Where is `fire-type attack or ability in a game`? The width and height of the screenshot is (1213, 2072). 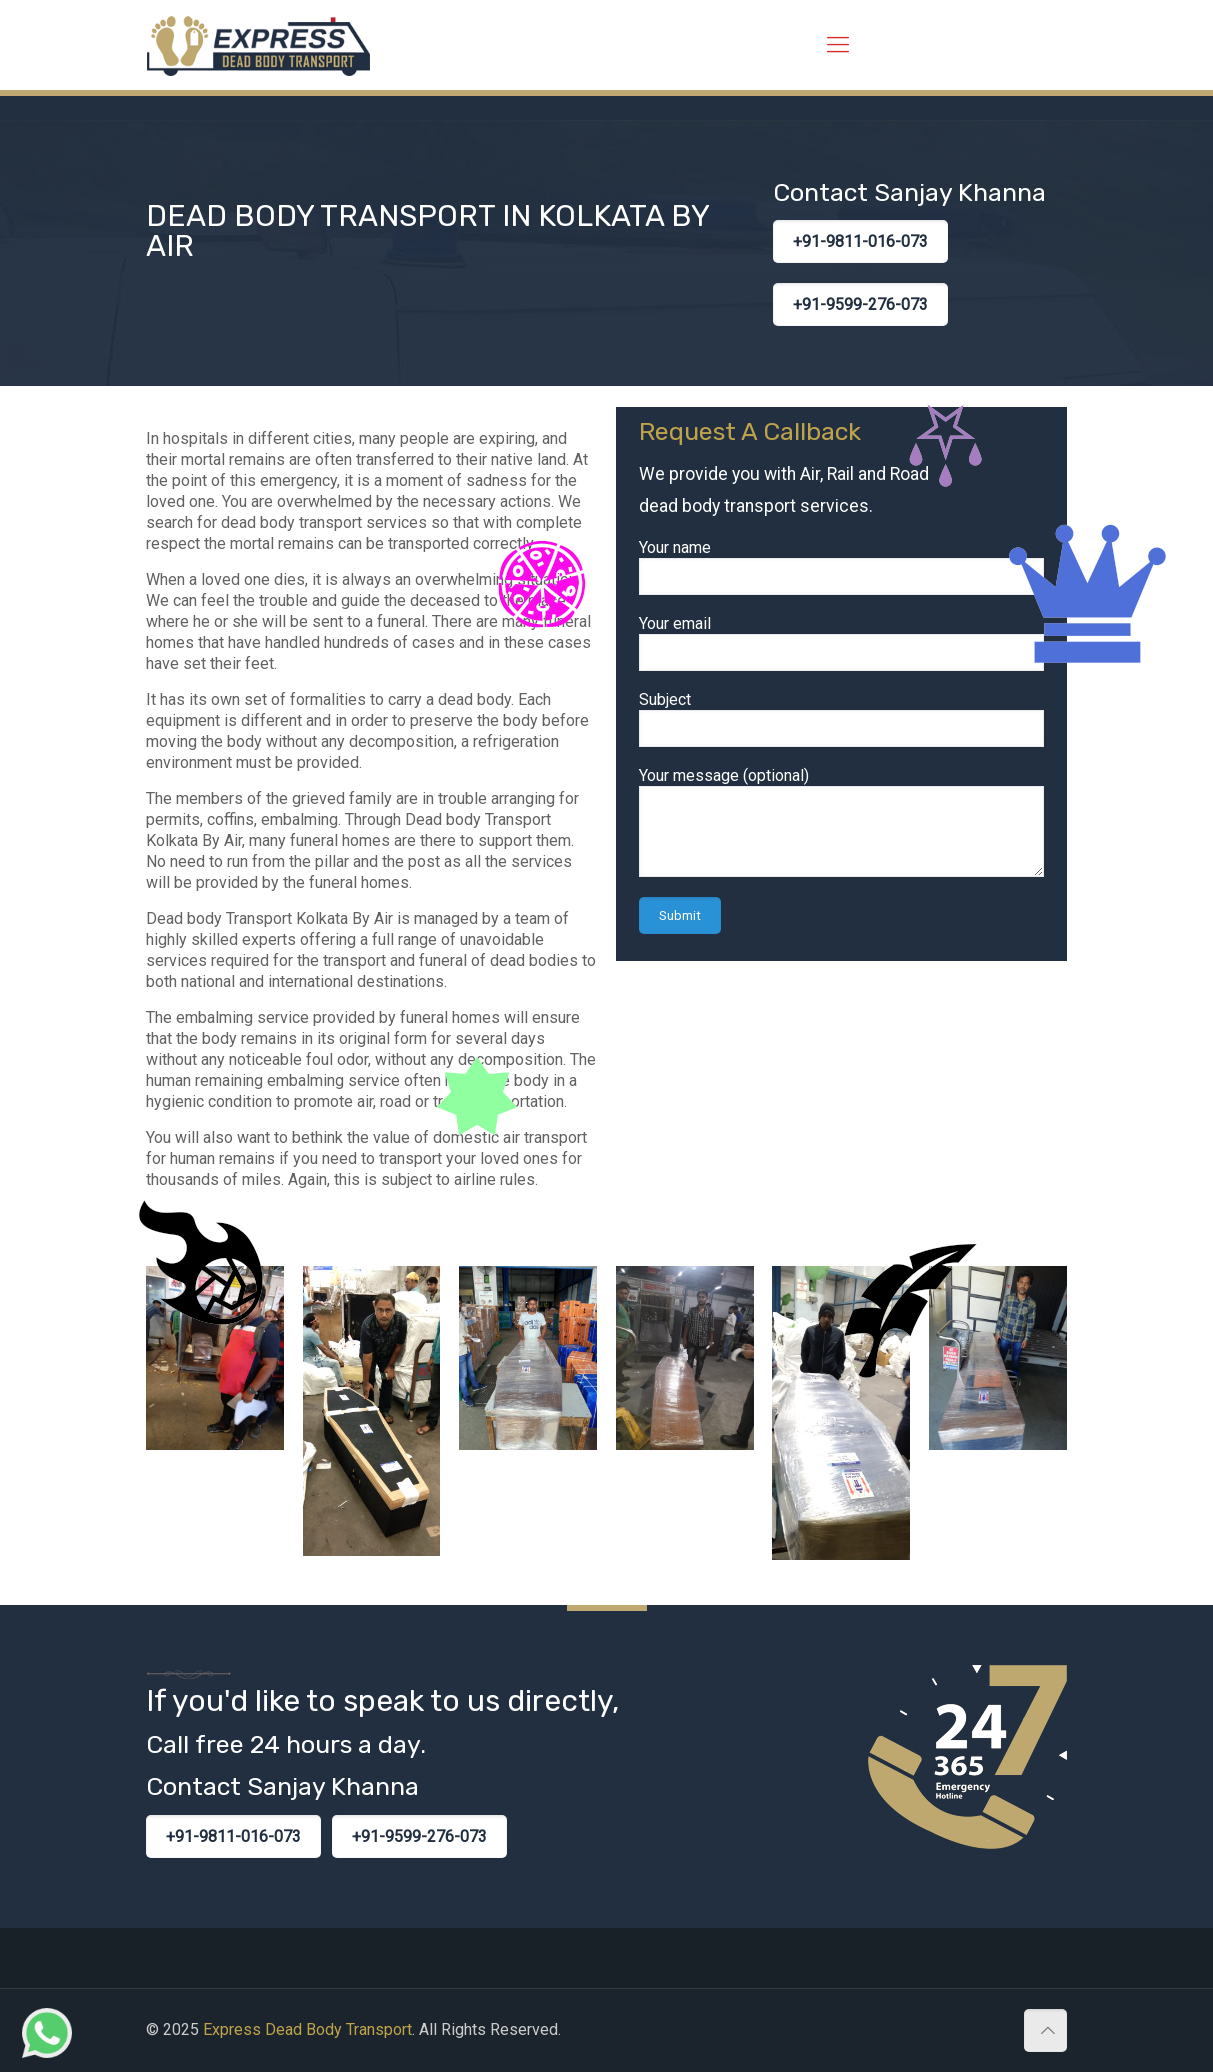
fire-type attack or ability in a game is located at coordinates (198, 1261).